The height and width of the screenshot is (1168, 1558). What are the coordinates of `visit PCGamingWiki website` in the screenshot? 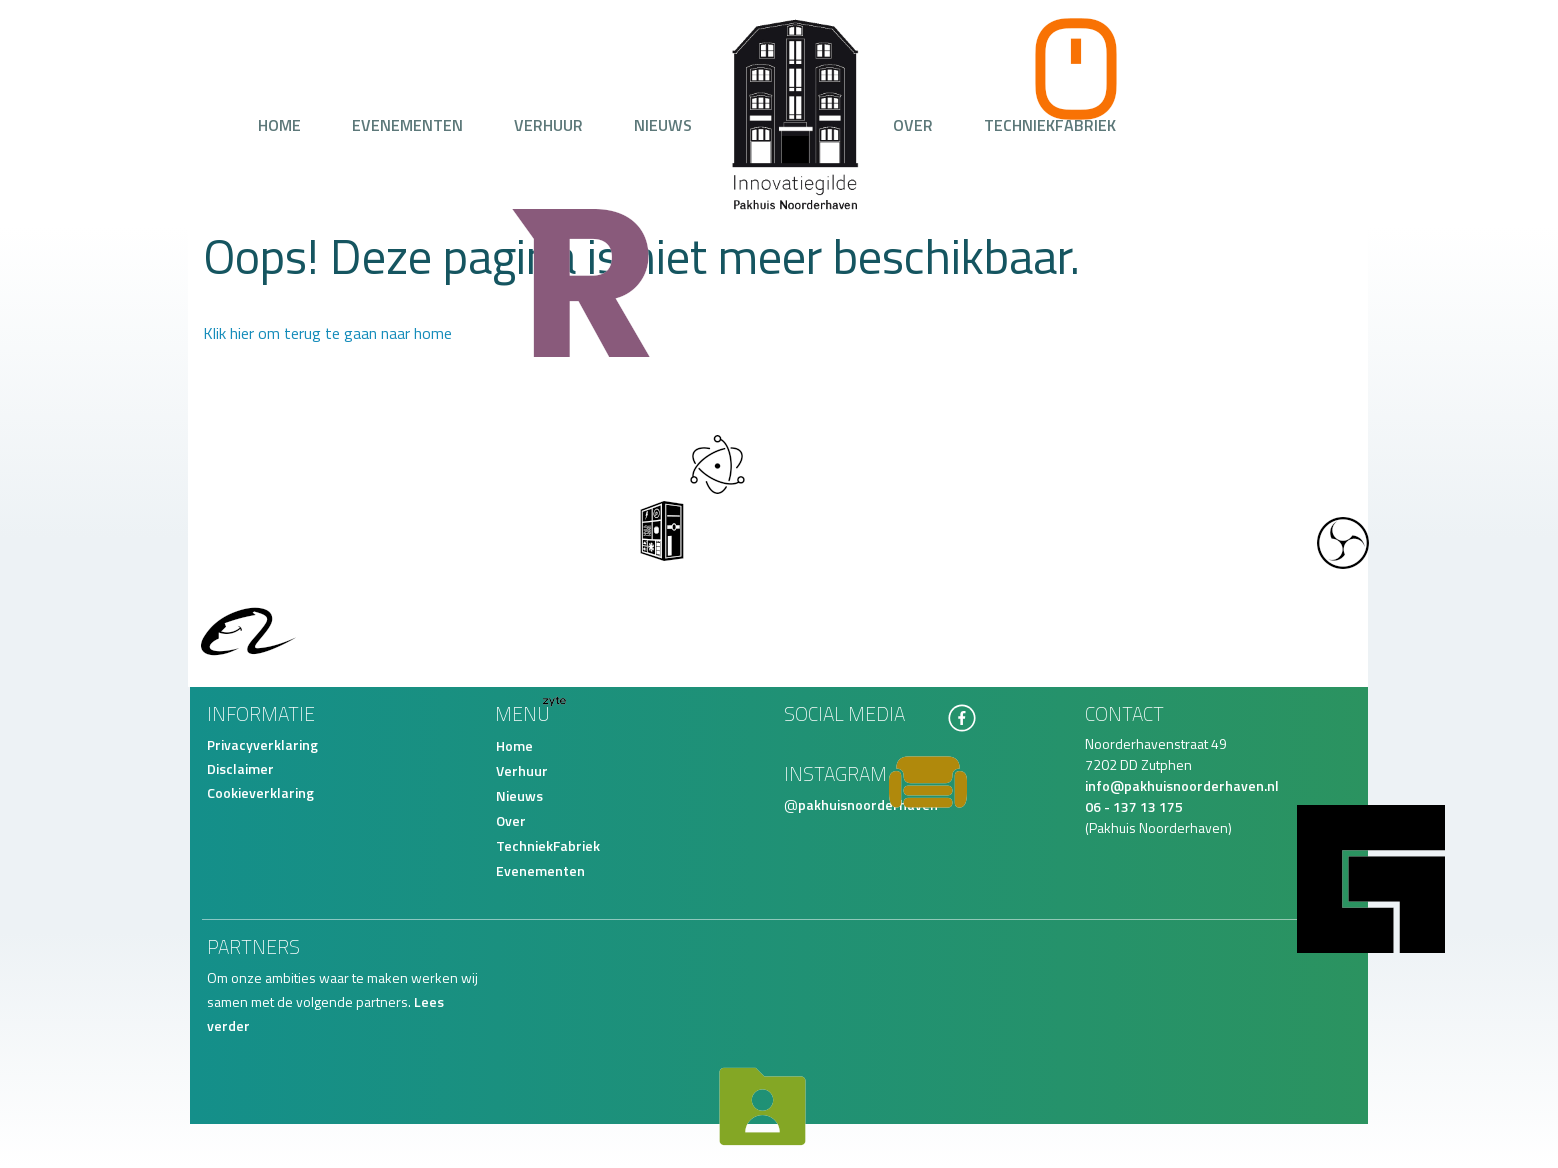 It's located at (662, 531).